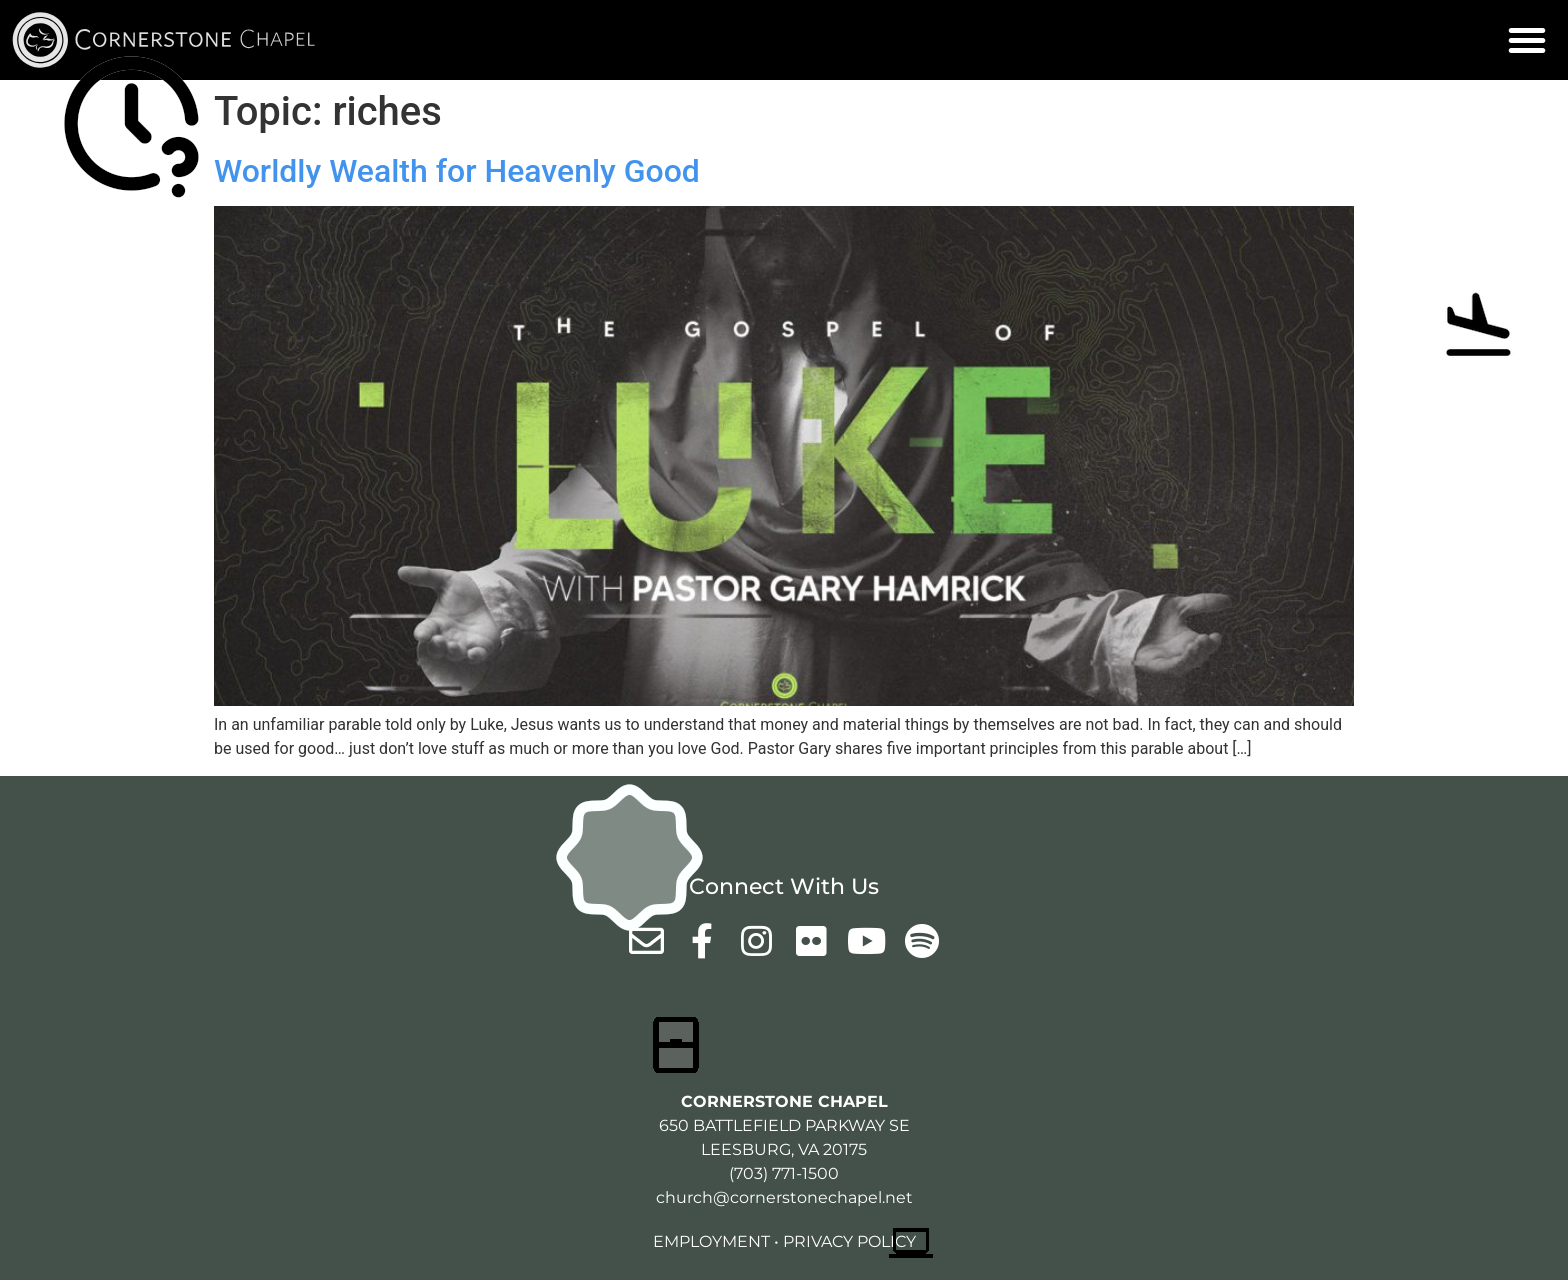  Describe the element at coordinates (676, 1045) in the screenshot. I see `view window sensor status` at that location.